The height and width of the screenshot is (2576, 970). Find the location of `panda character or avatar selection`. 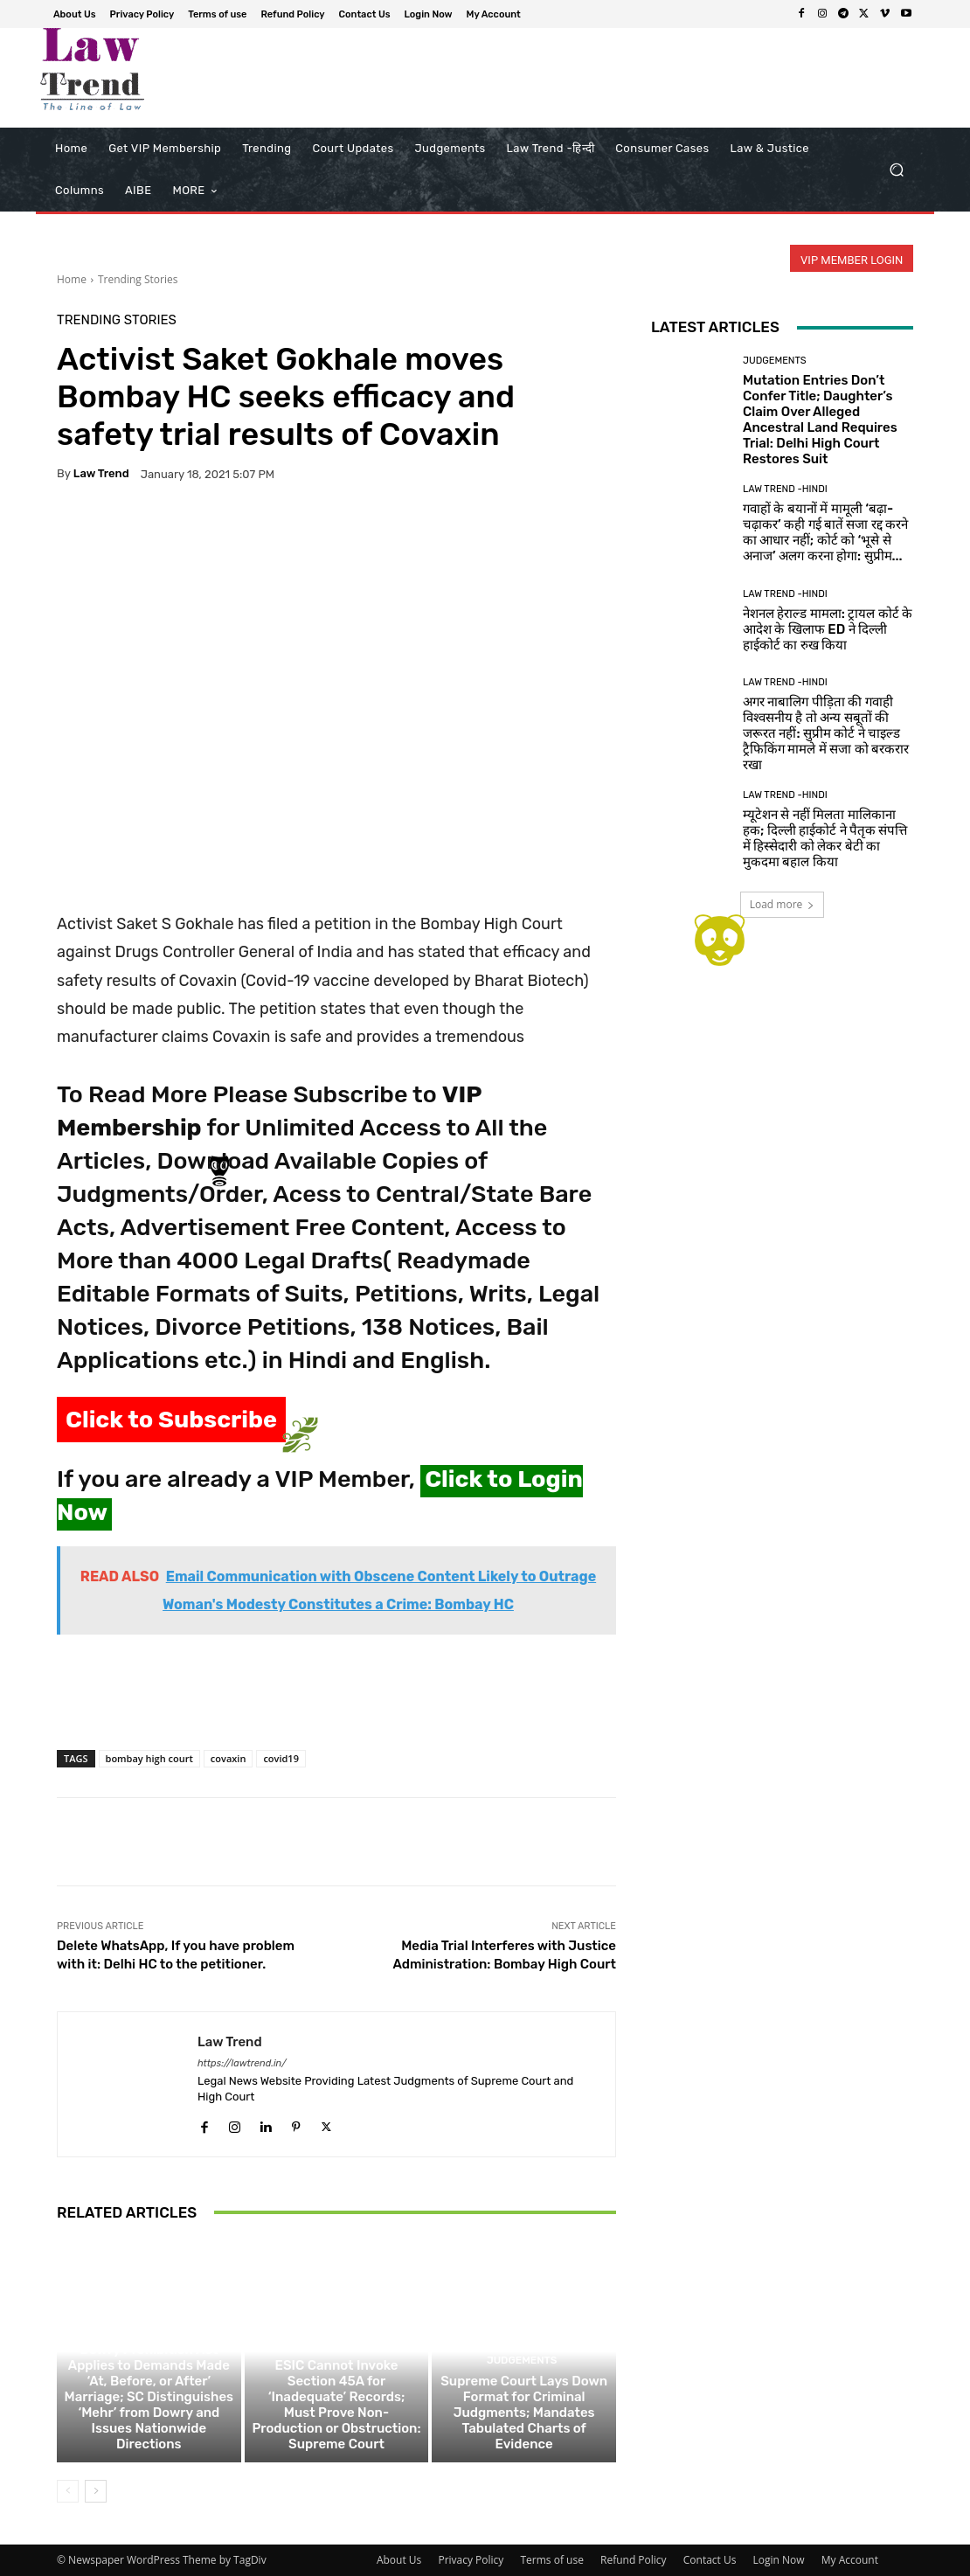

panda character or avatar selection is located at coordinates (719, 941).